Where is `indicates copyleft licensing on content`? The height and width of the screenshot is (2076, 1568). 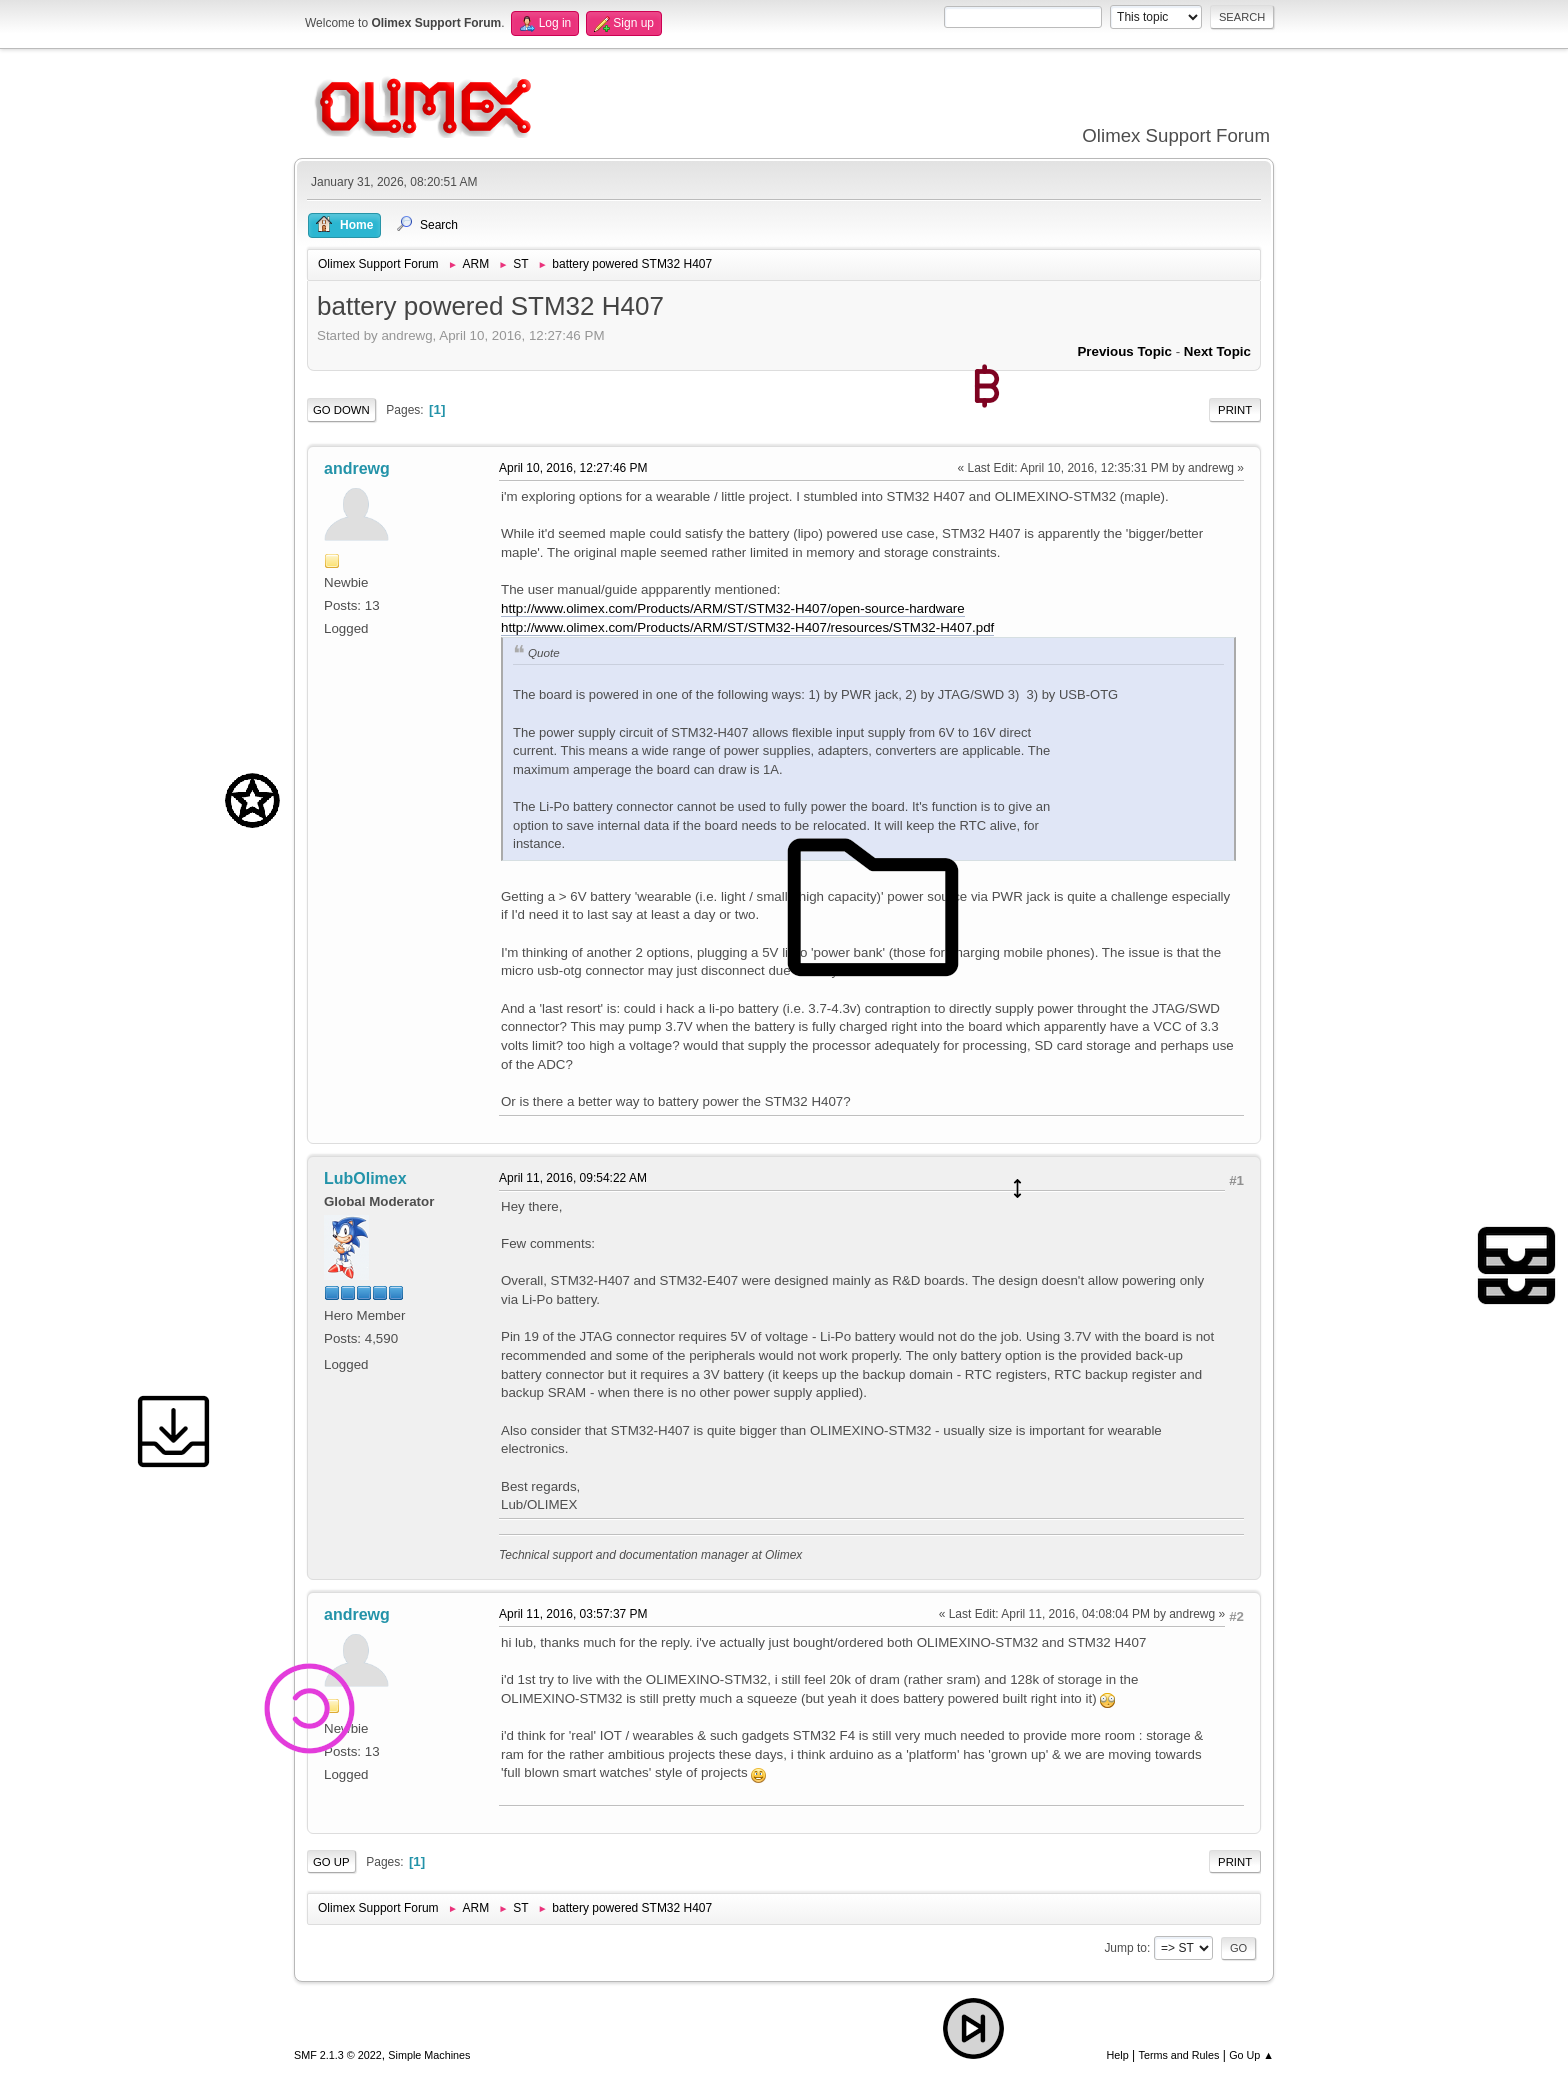 indicates copyleft licensing on content is located at coordinates (309, 1708).